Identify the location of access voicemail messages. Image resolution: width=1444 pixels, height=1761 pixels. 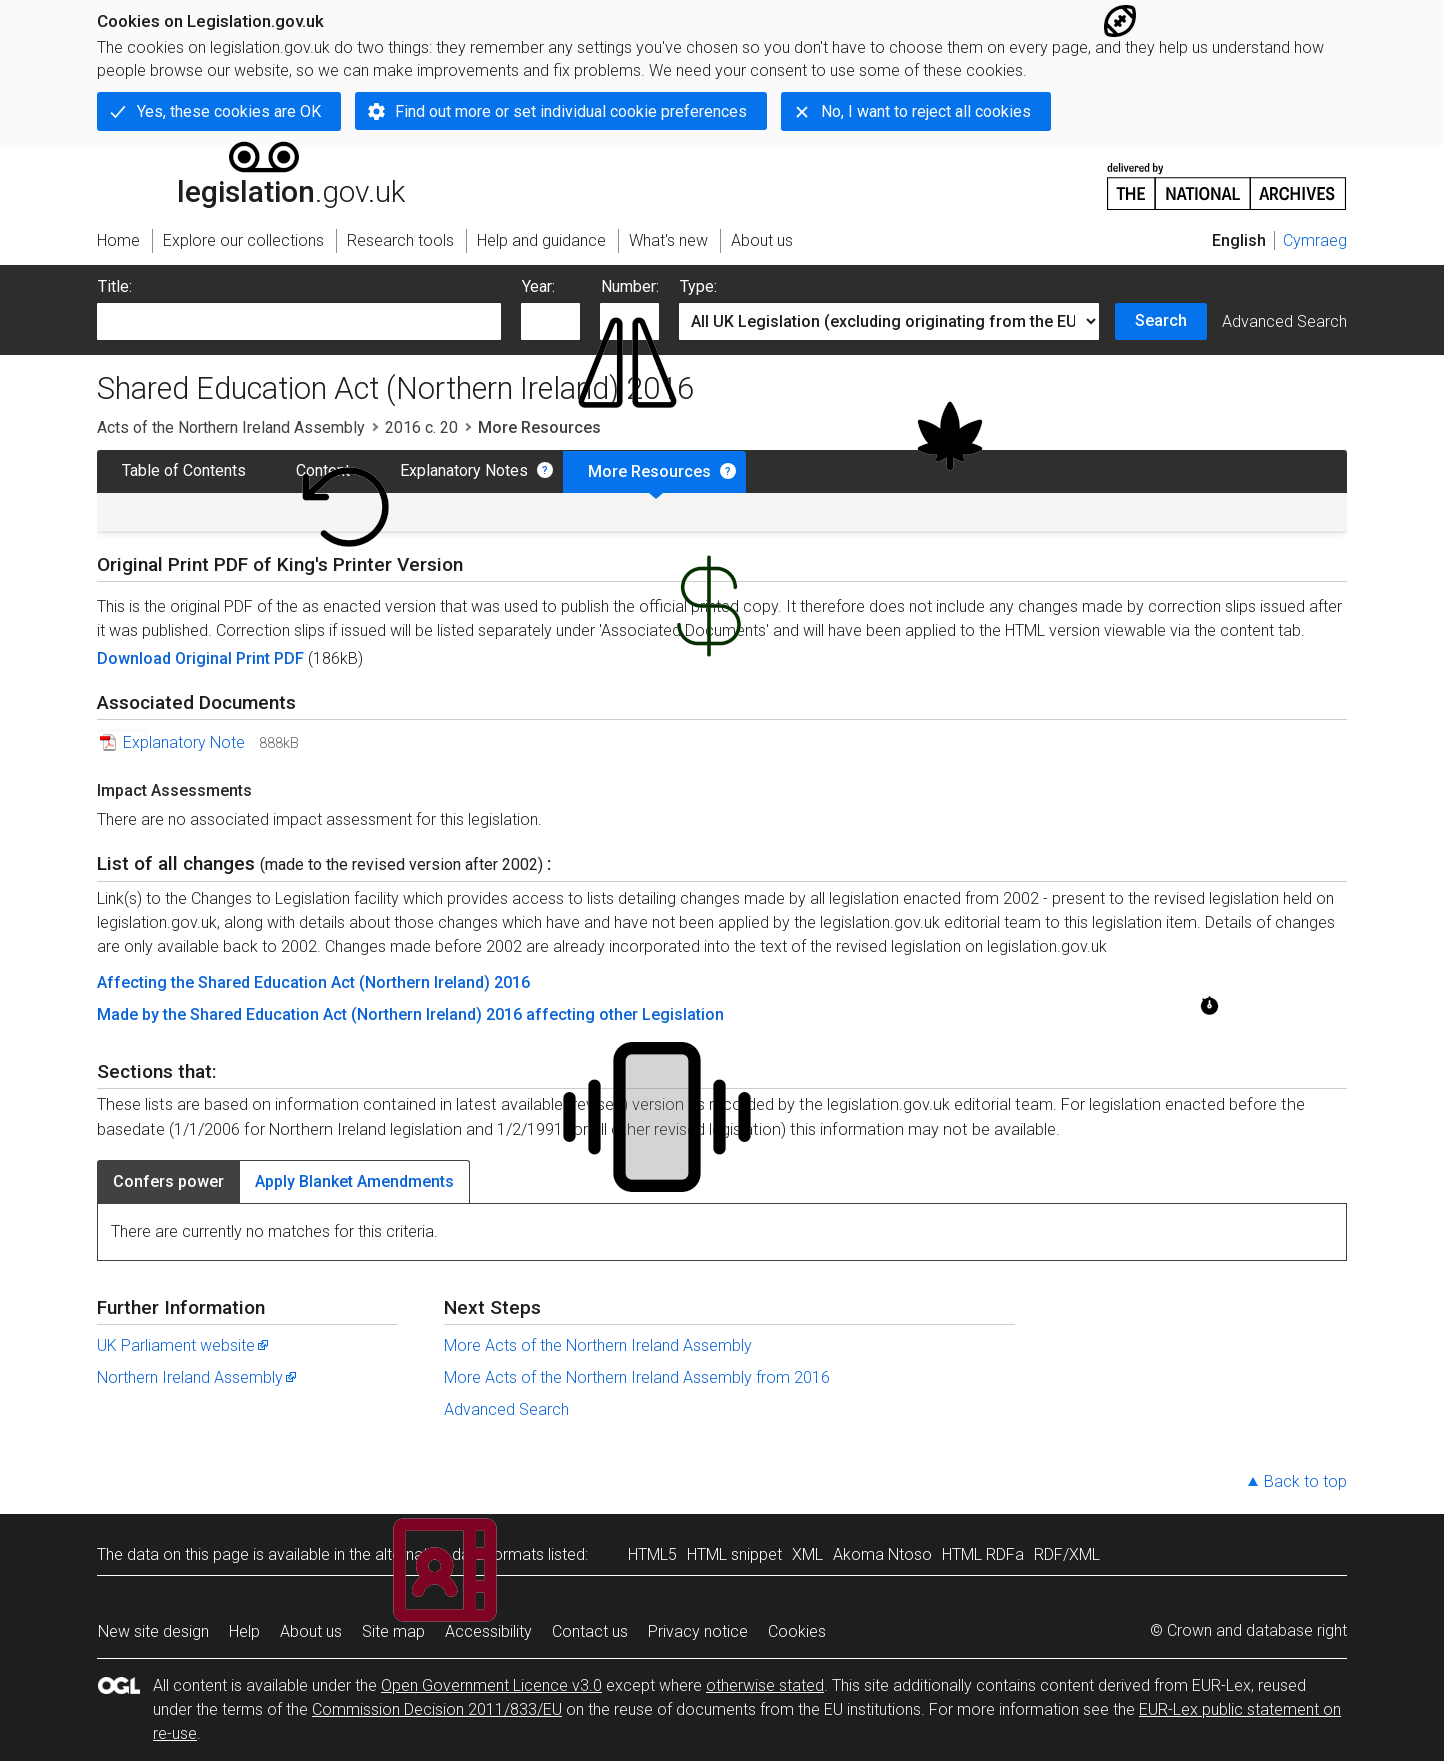
(264, 157).